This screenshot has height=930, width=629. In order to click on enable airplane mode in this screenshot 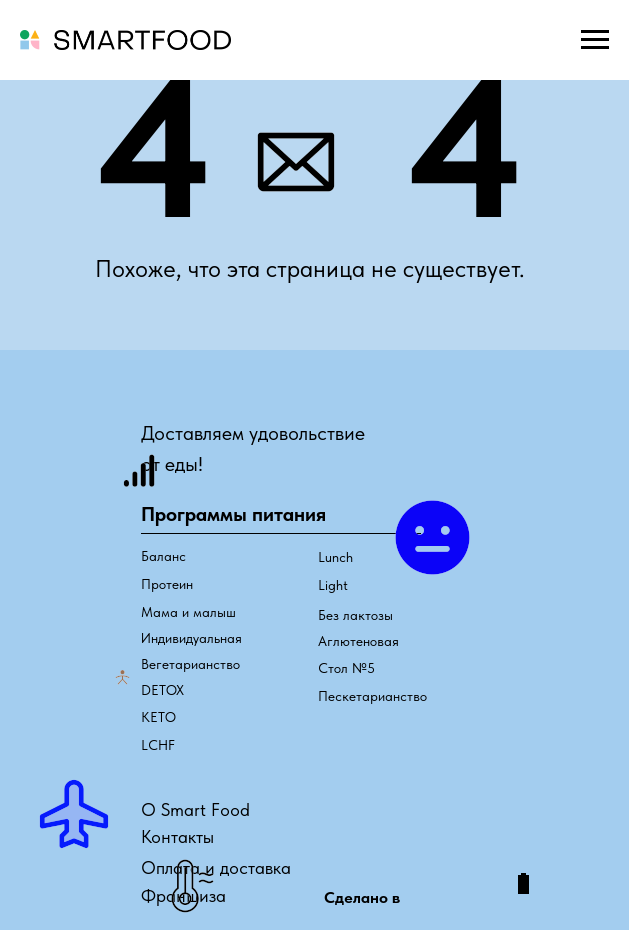, I will do `click(74, 814)`.